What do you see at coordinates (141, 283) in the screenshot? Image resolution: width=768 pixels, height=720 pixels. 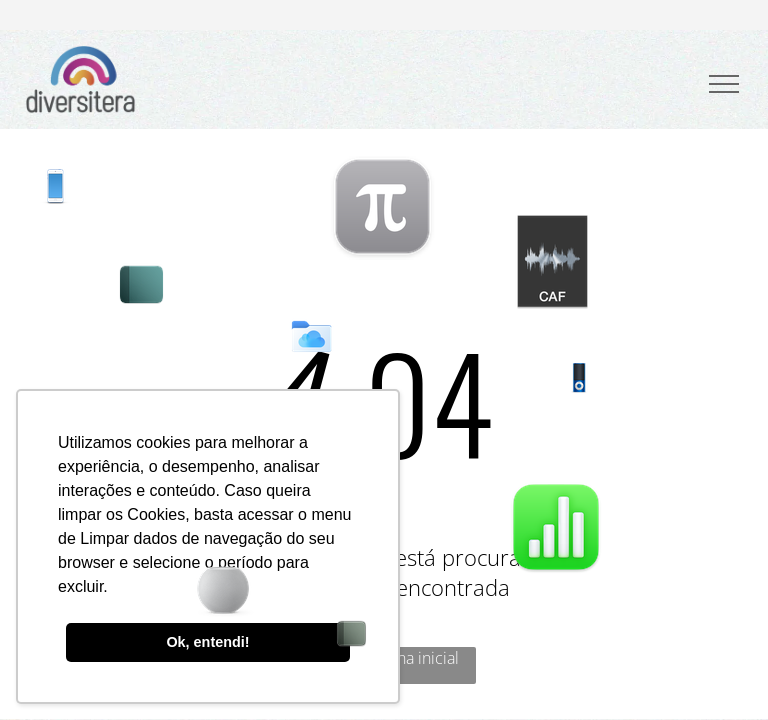 I see `access the desktop folder` at bounding box center [141, 283].